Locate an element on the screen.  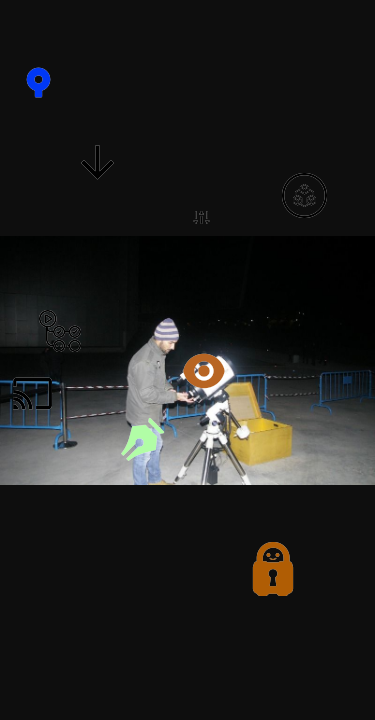
open sourcetree git client is located at coordinates (38, 82).